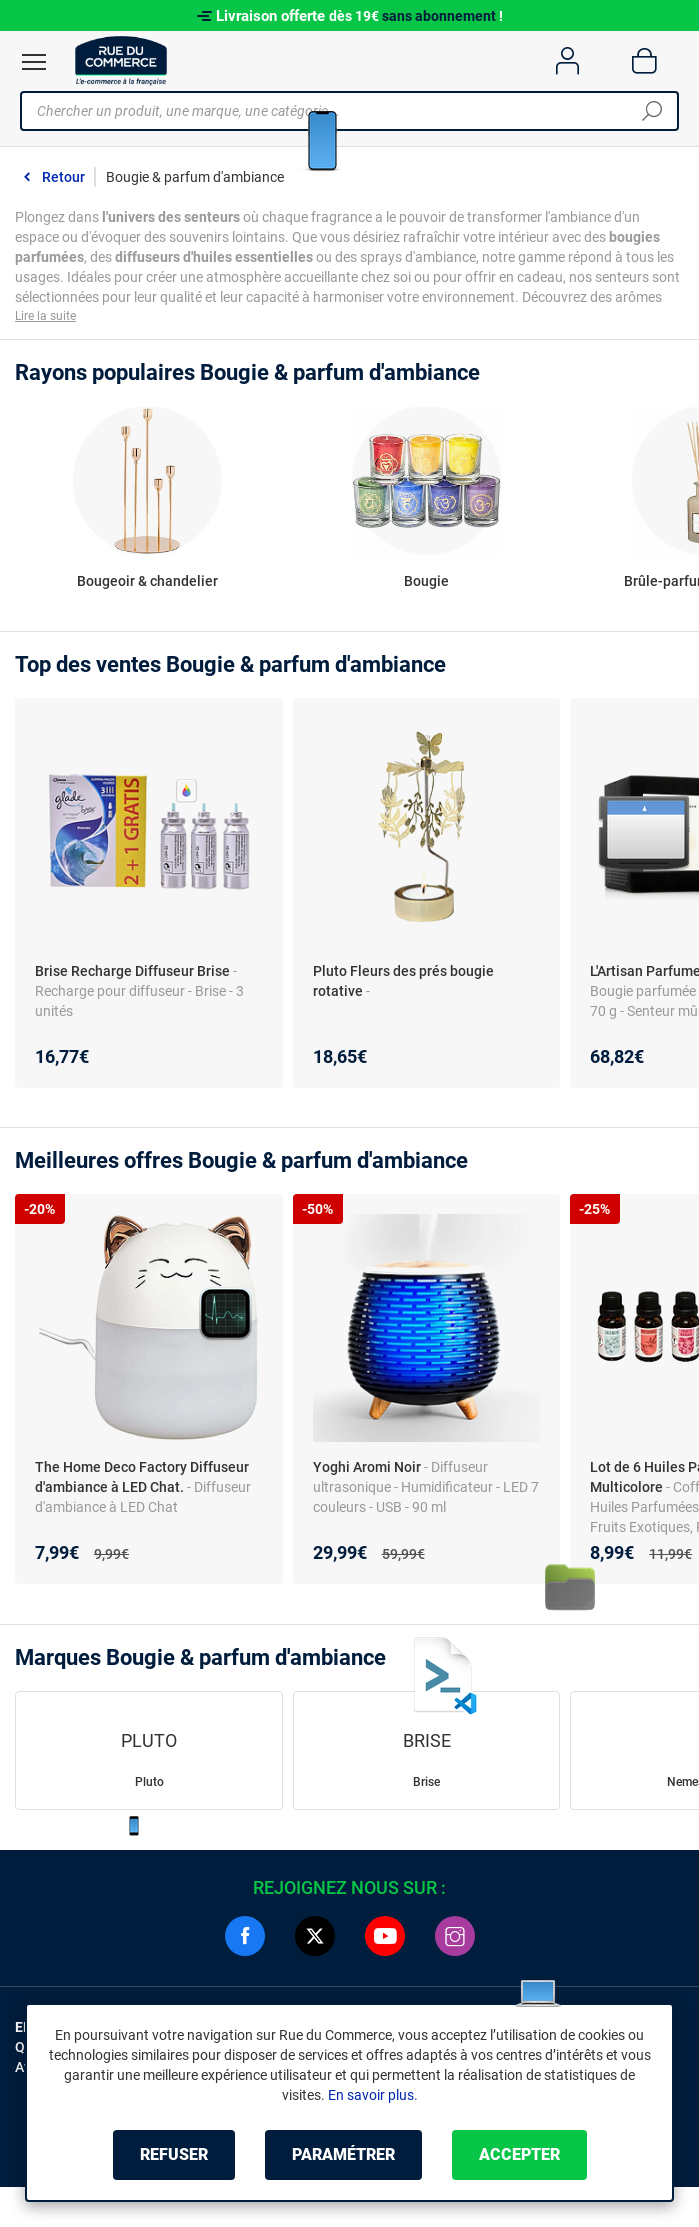 Image resolution: width=699 pixels, height=2227 pixels. I want to click on open adobe xd application, so click(644, 833).